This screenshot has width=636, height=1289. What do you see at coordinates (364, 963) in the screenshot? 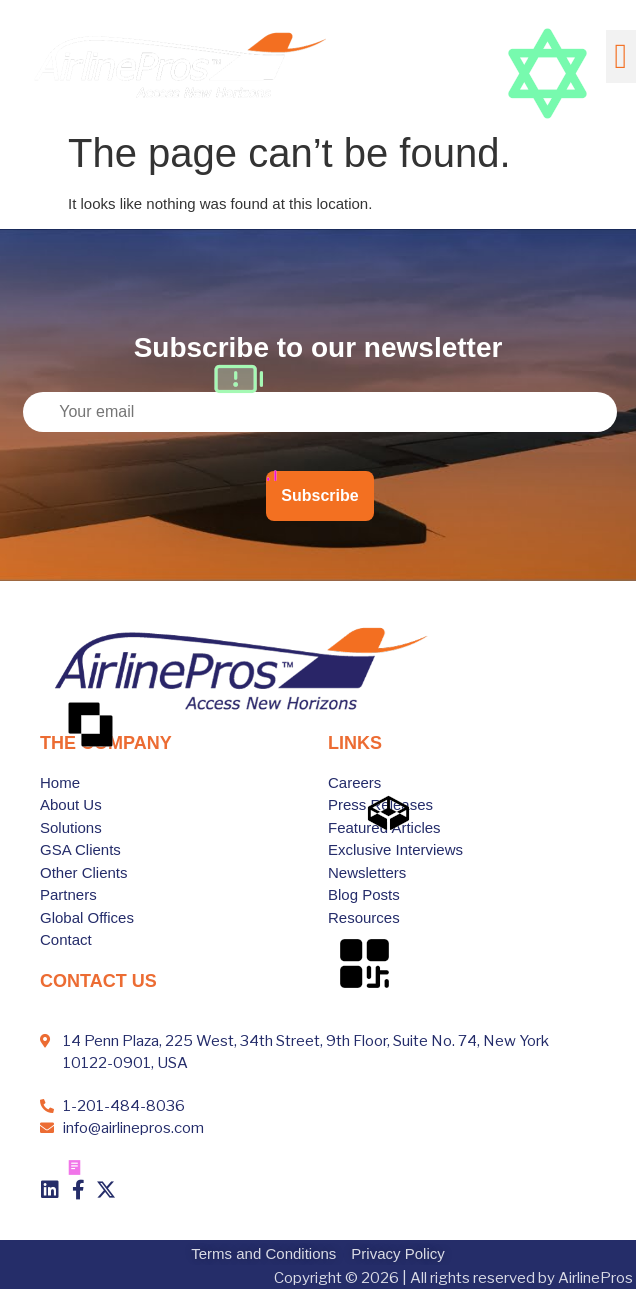
I see `scan or generate a qr code` at bounding box center [364, 963].